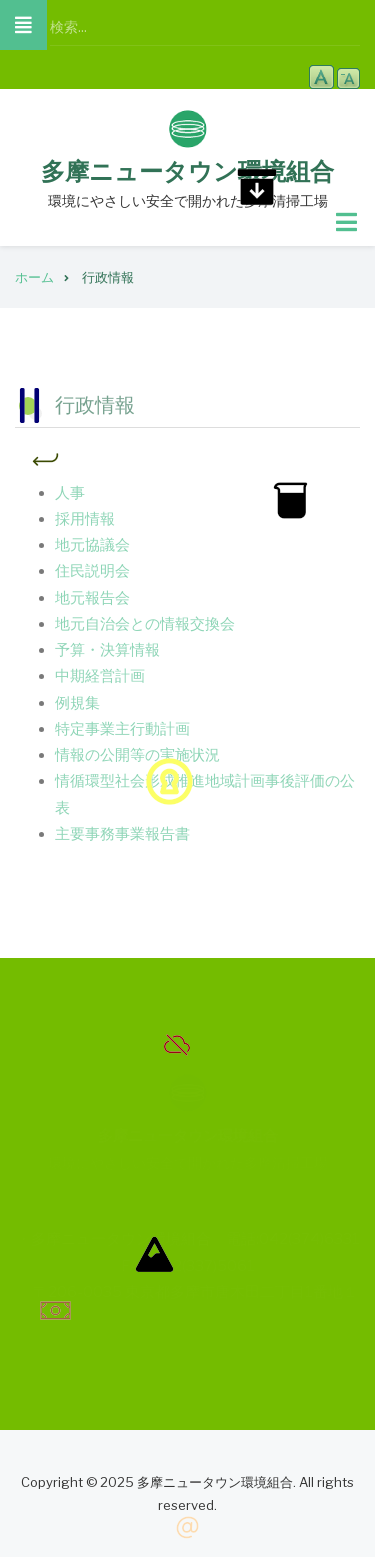 The height and width of the screenshot is (1557, 375). What do you see at coordinates (177, 1045) in the screenshot?
I see `indicates cloud storage is unavailable` at bounding box center [177, 1045].